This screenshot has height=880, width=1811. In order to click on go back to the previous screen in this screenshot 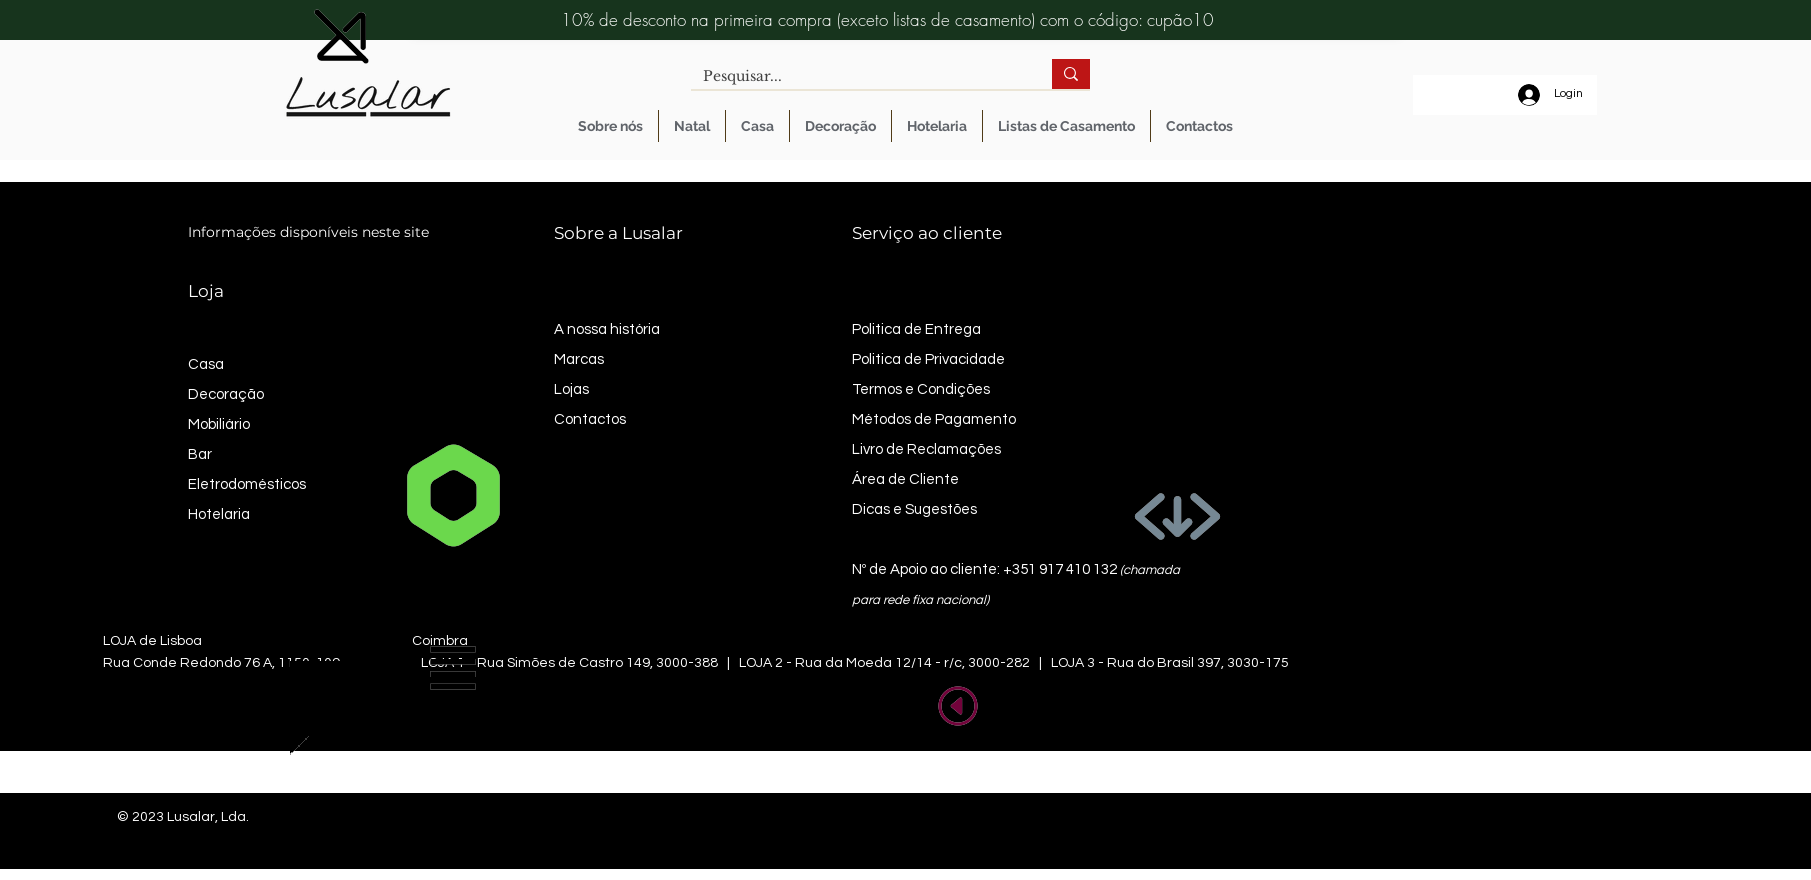, I will do `click(958, 706)`.